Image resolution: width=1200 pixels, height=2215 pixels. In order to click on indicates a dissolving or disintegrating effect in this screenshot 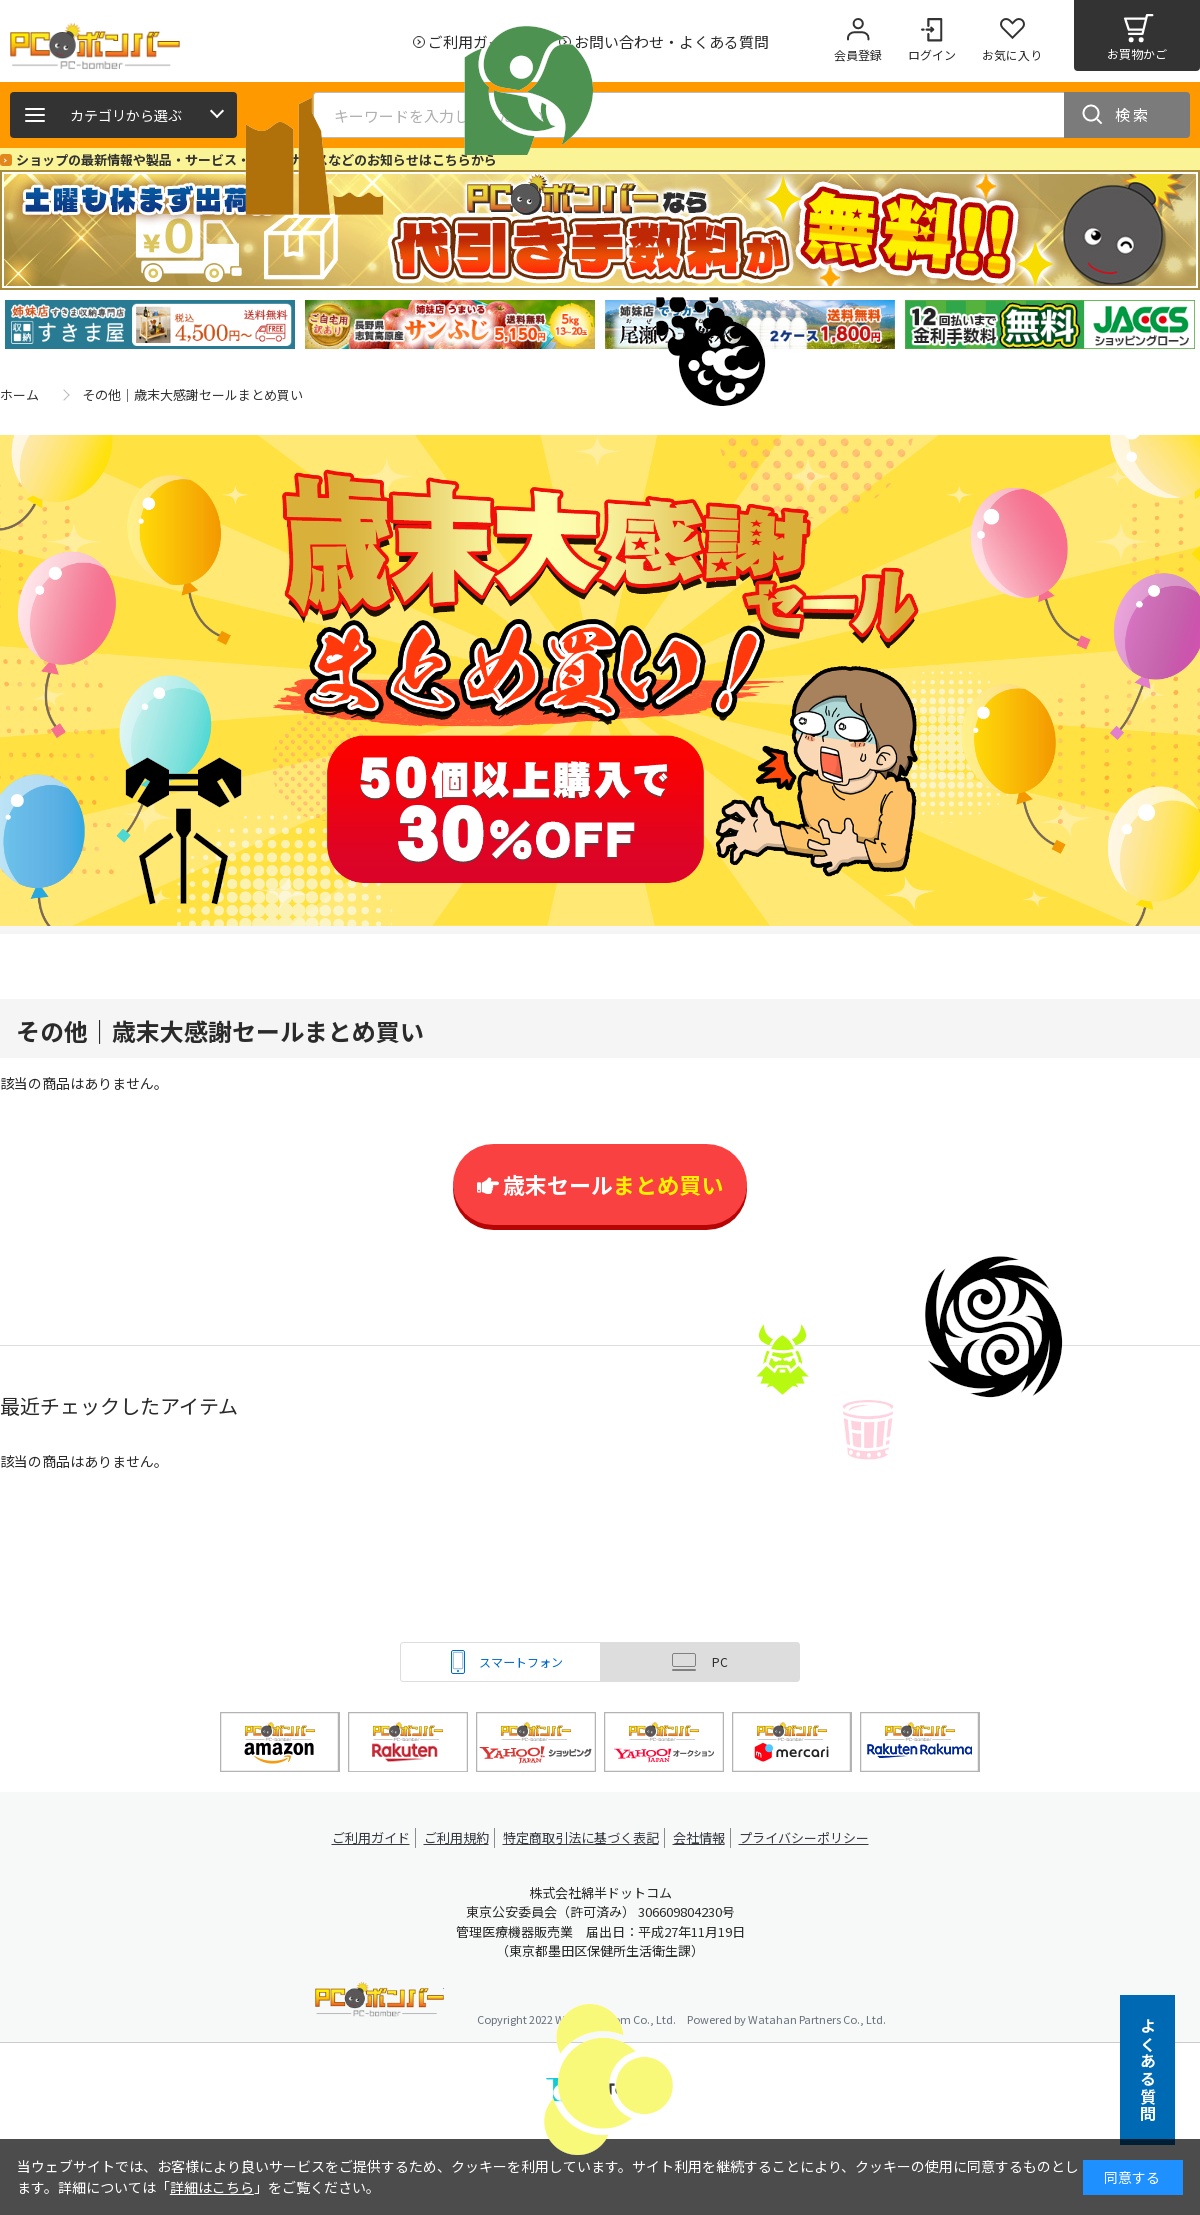, I will do `click(711, 352)`.